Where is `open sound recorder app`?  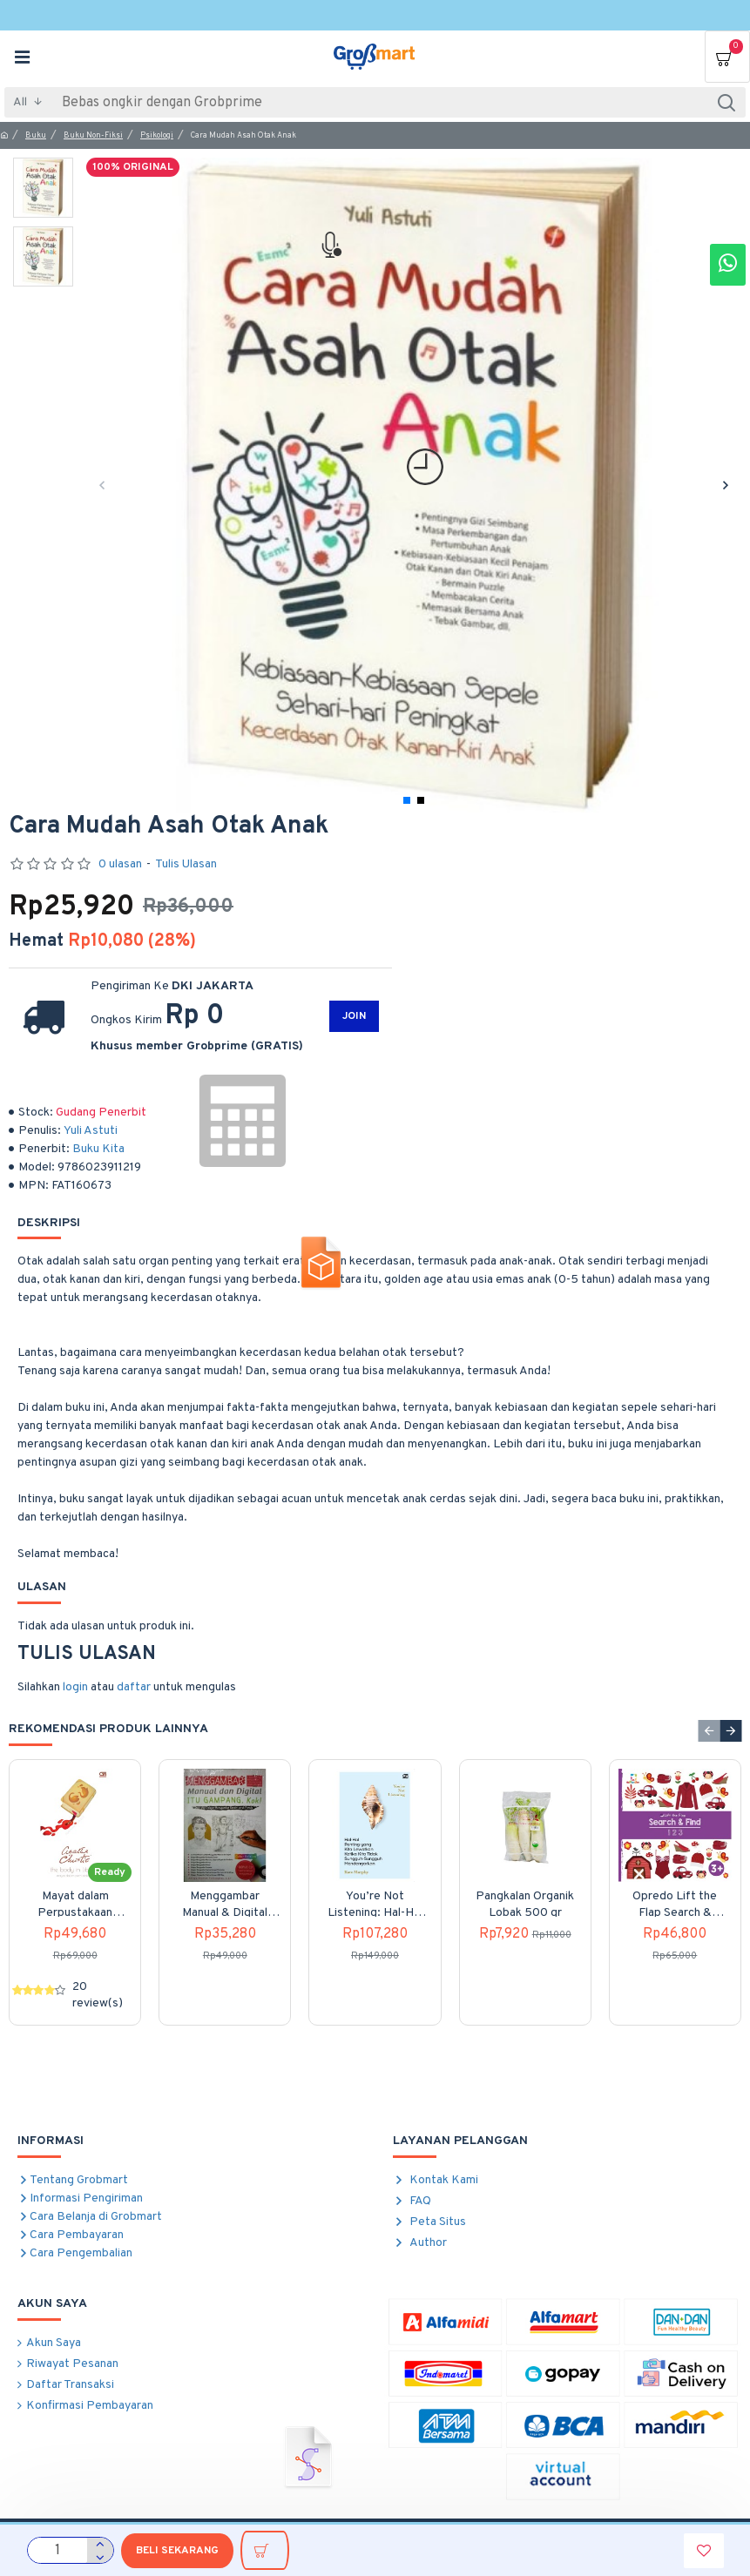
open sound recorder app is located at coordinates (330, 245).